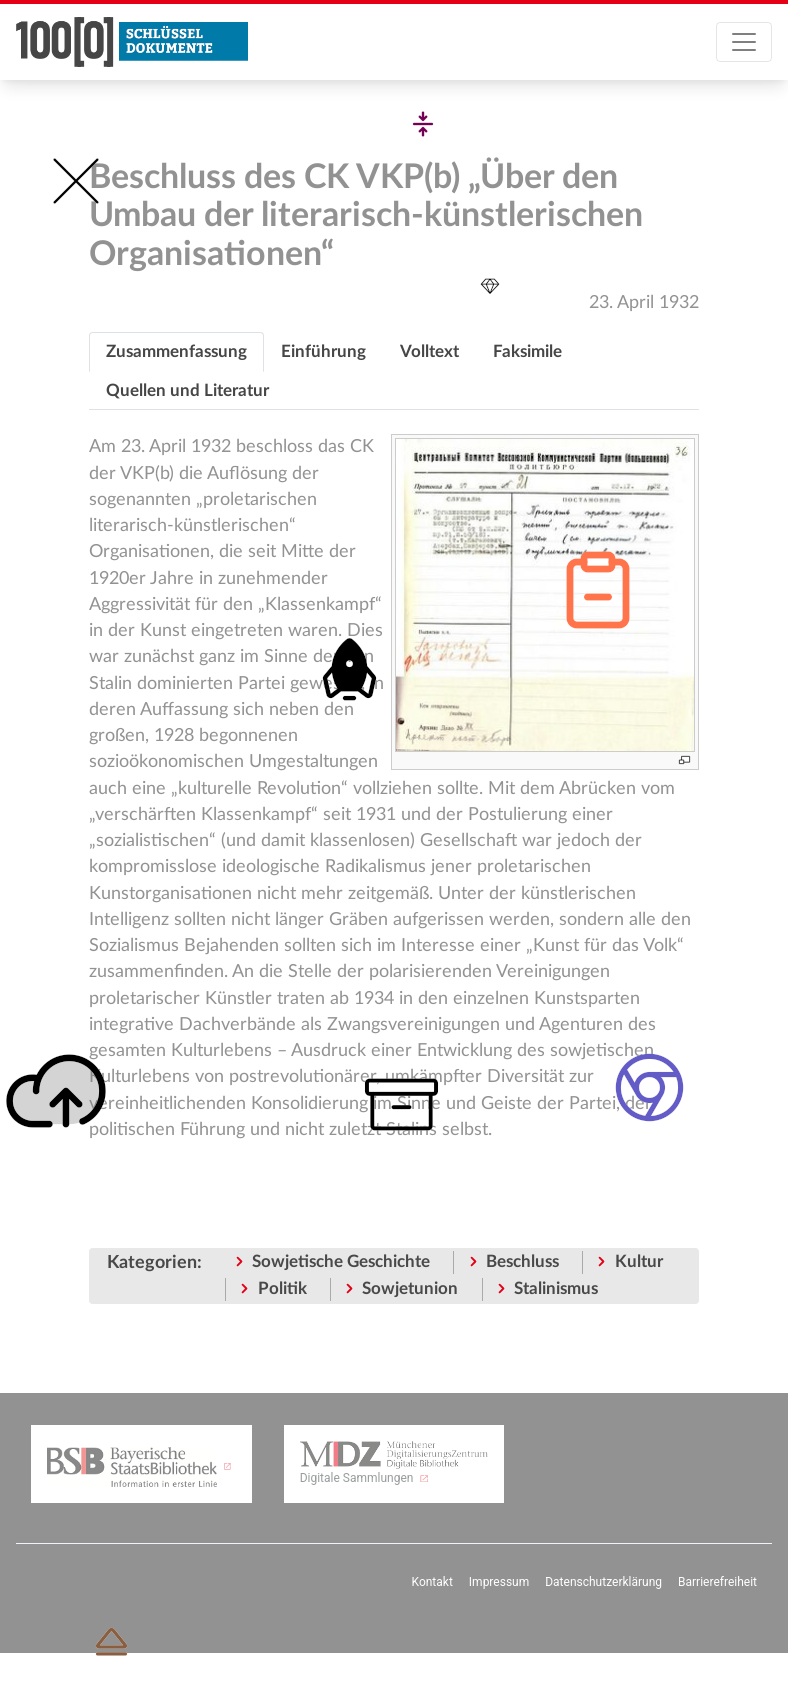 This screenshot has width=788, height=1701. Describe the element at coordinates (111, 1643) in the screenshot. I see `eject media or disc` at that location.